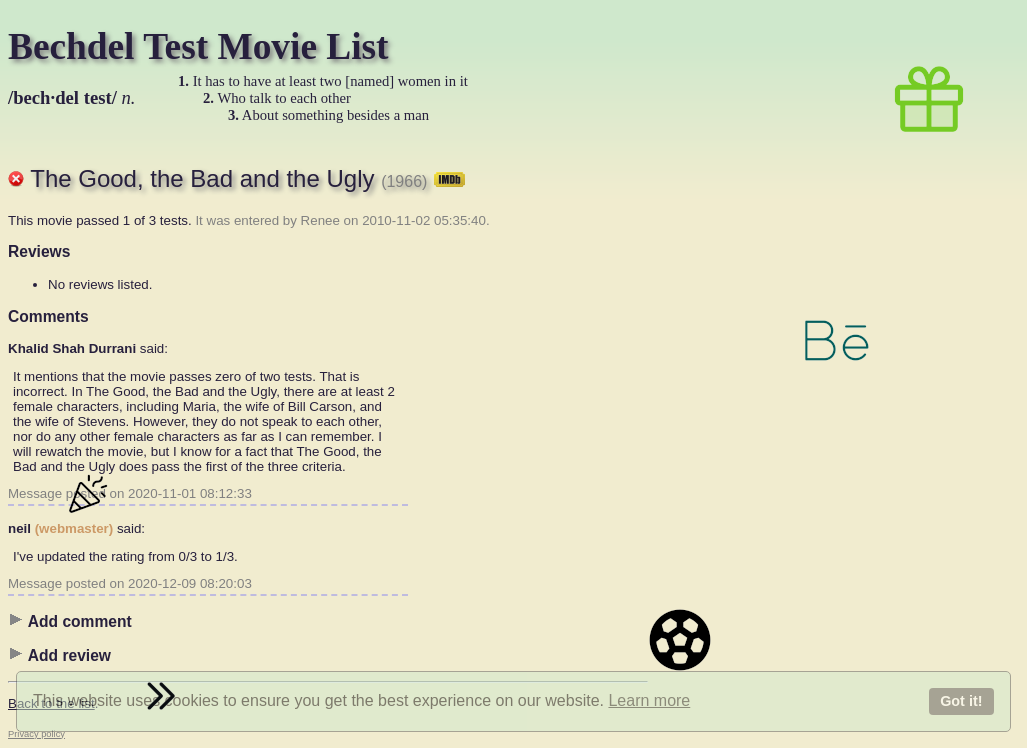 The image size is (1027, 748). What do you see at coordinates (86, 496) in the screenshot?
I see `celebrate a completed milestone or achievement` at bounding box center [86, 496].